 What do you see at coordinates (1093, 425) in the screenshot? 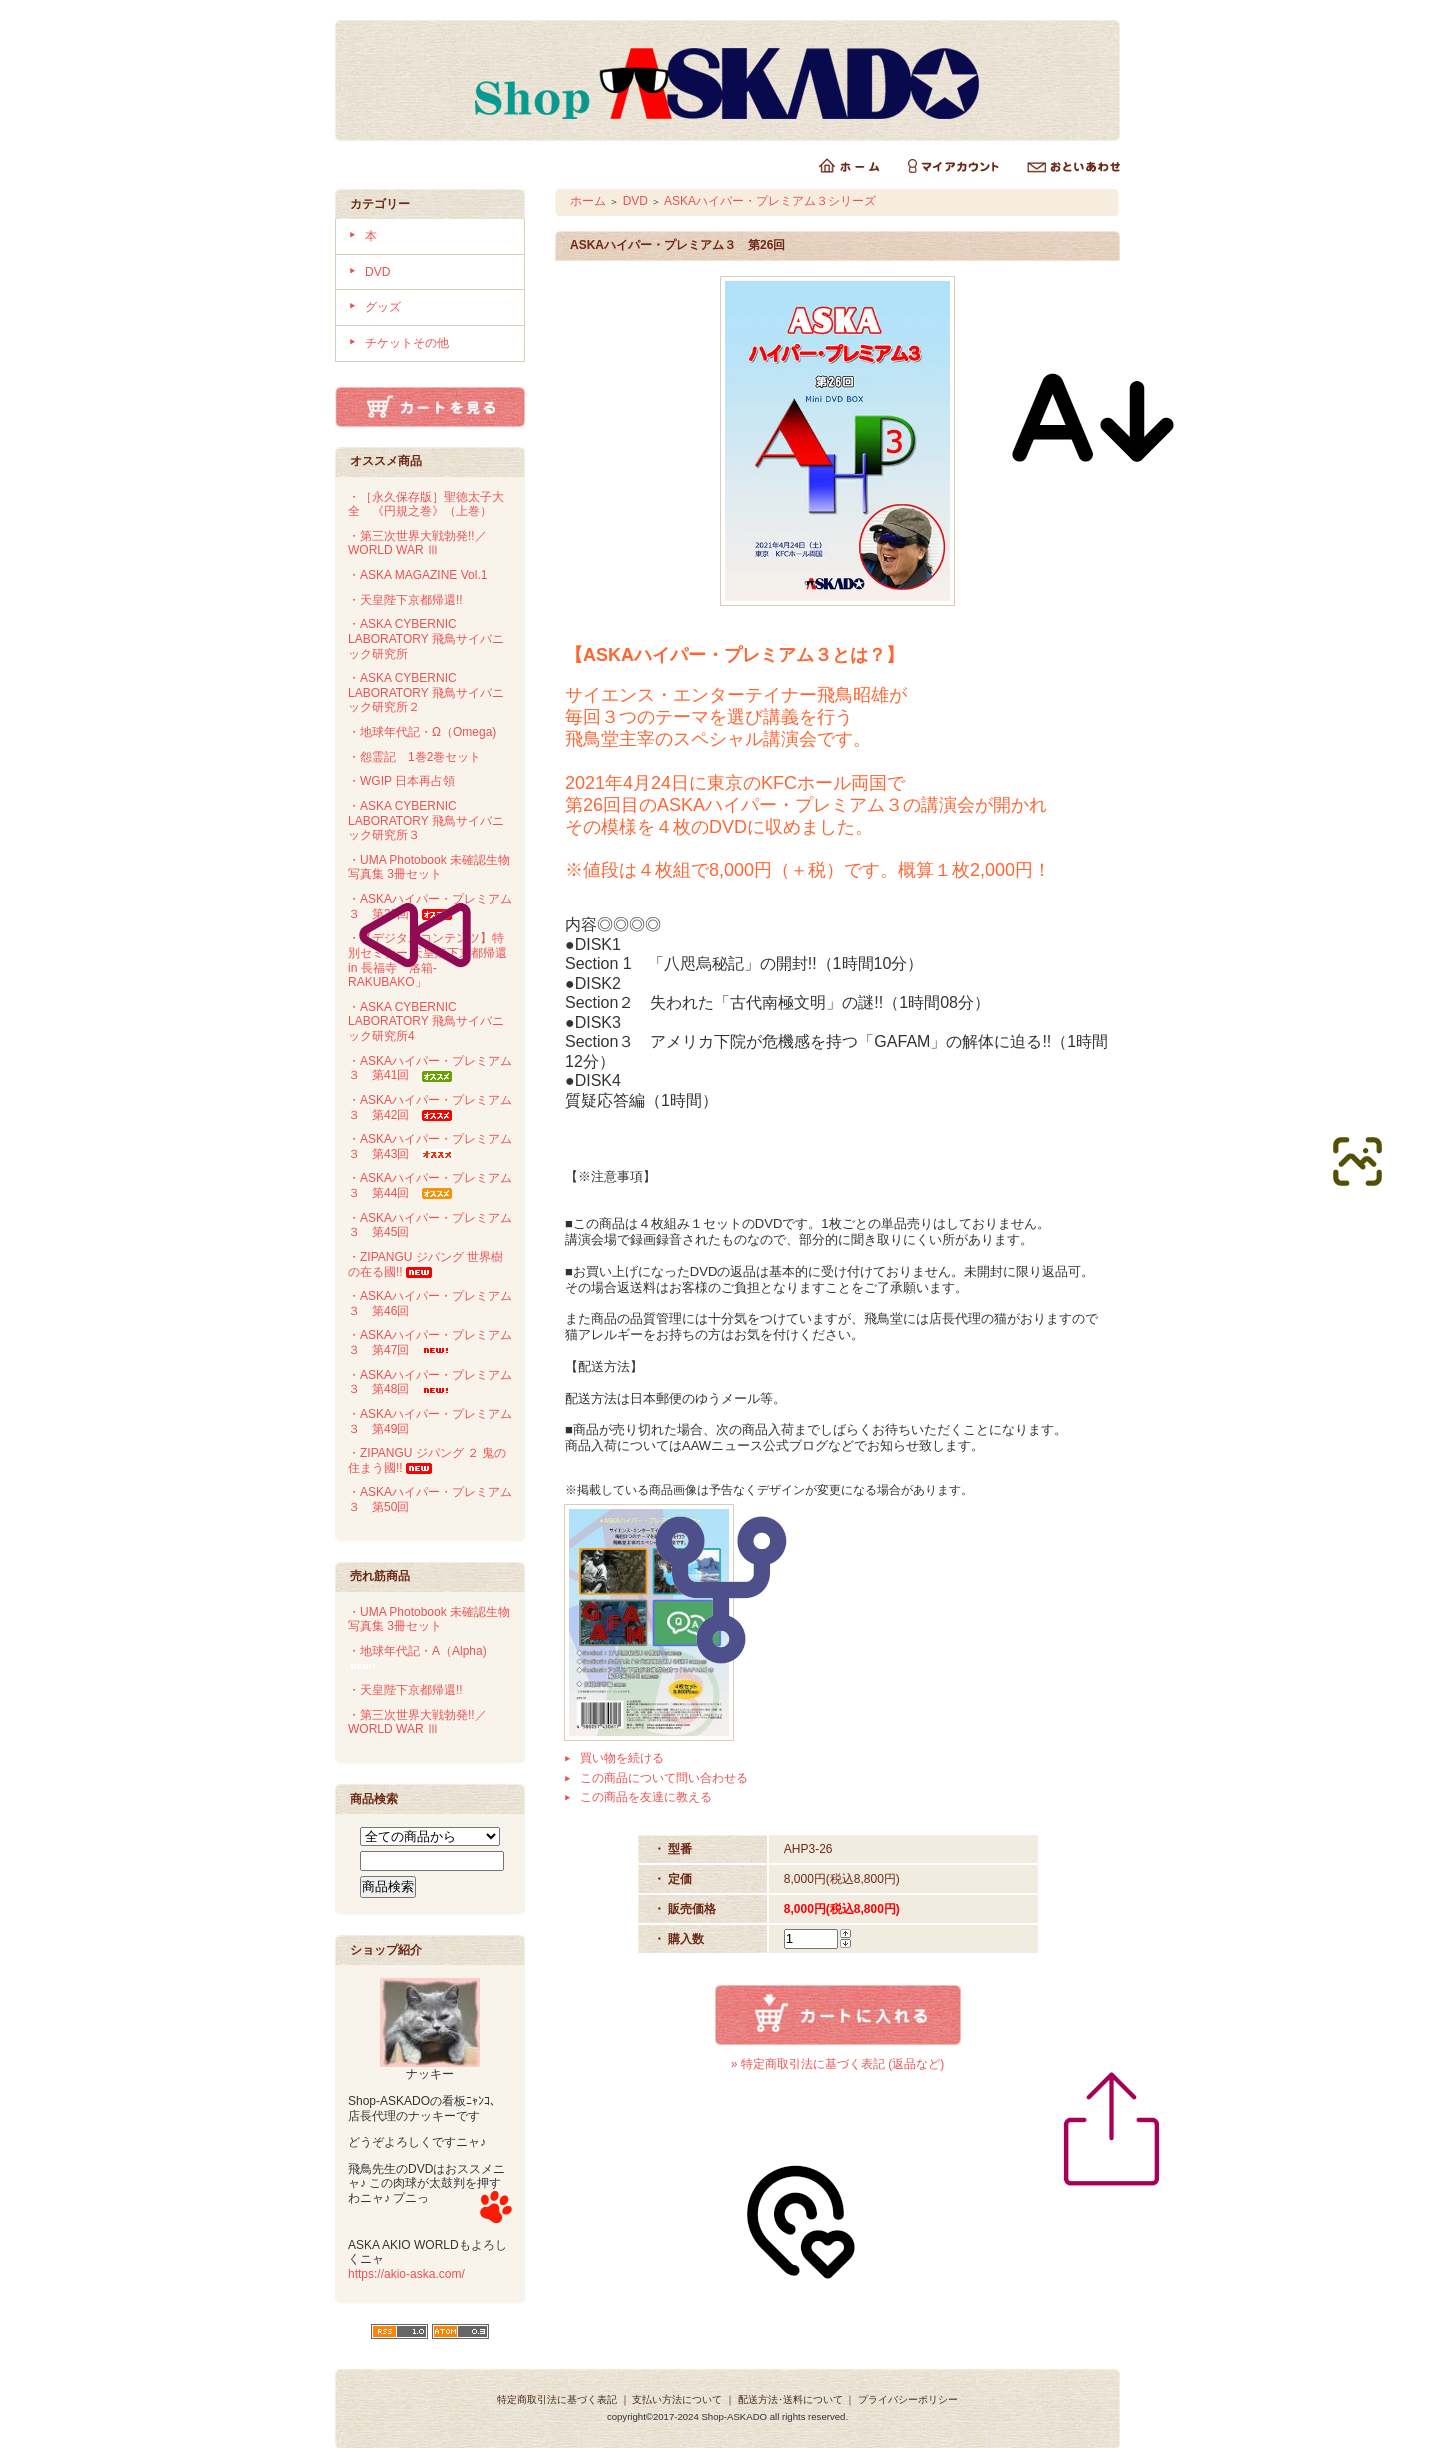
I see `sort text in descending alphabetical order` at bounding box center [1093, 425].